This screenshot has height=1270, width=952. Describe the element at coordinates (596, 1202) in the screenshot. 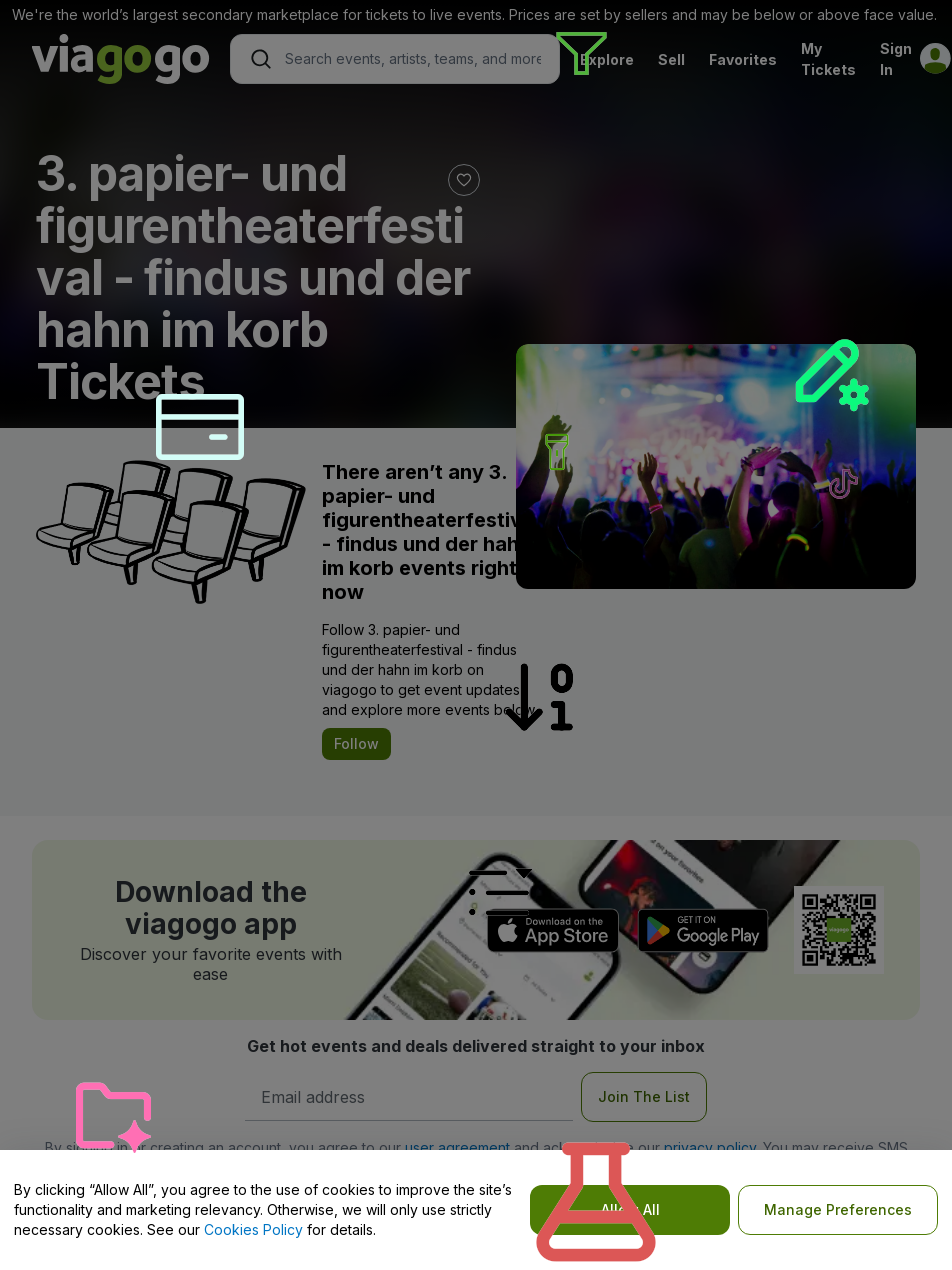

I see `access experimental or beta features` at that location.